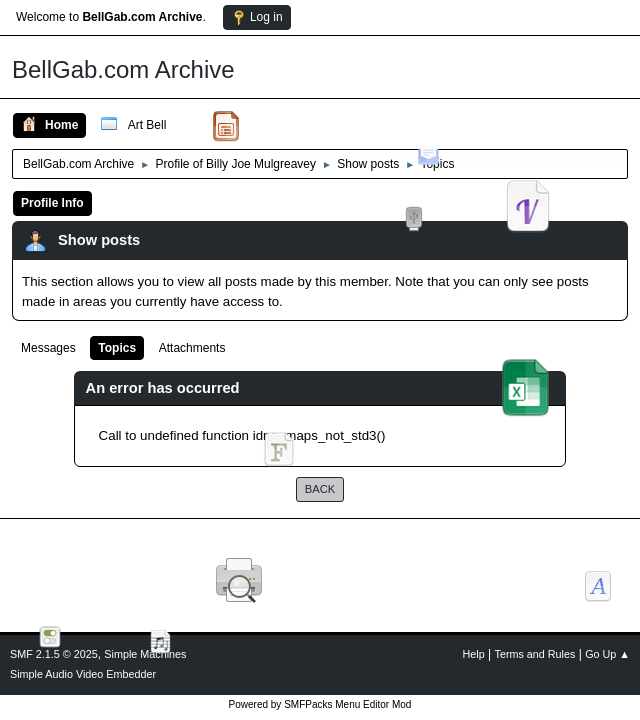  I want to click on a fortran source code file, so click(279, 449).